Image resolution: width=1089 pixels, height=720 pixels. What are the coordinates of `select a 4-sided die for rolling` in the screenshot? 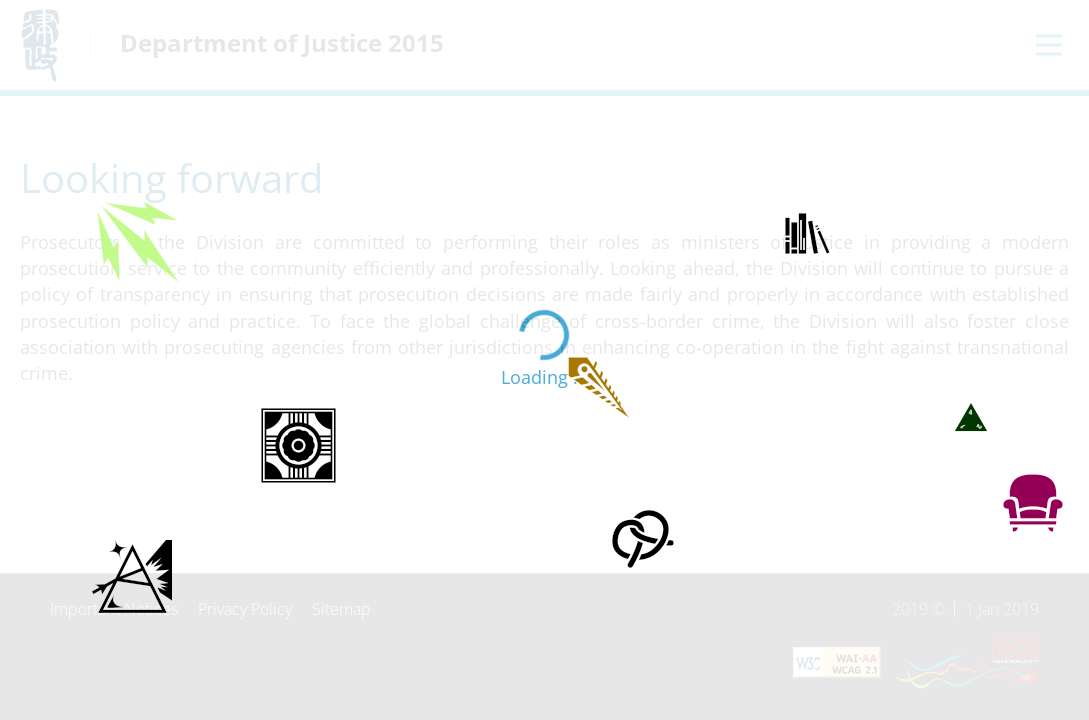 It's located at (971, 417).